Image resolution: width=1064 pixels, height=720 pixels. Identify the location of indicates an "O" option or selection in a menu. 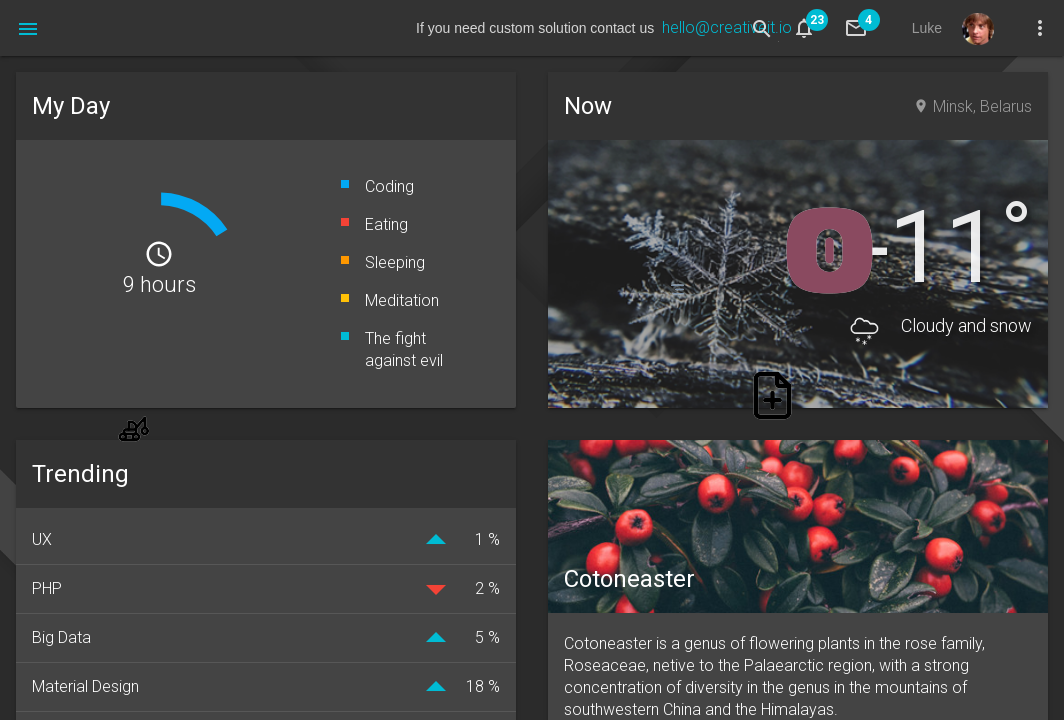
(829, 250).